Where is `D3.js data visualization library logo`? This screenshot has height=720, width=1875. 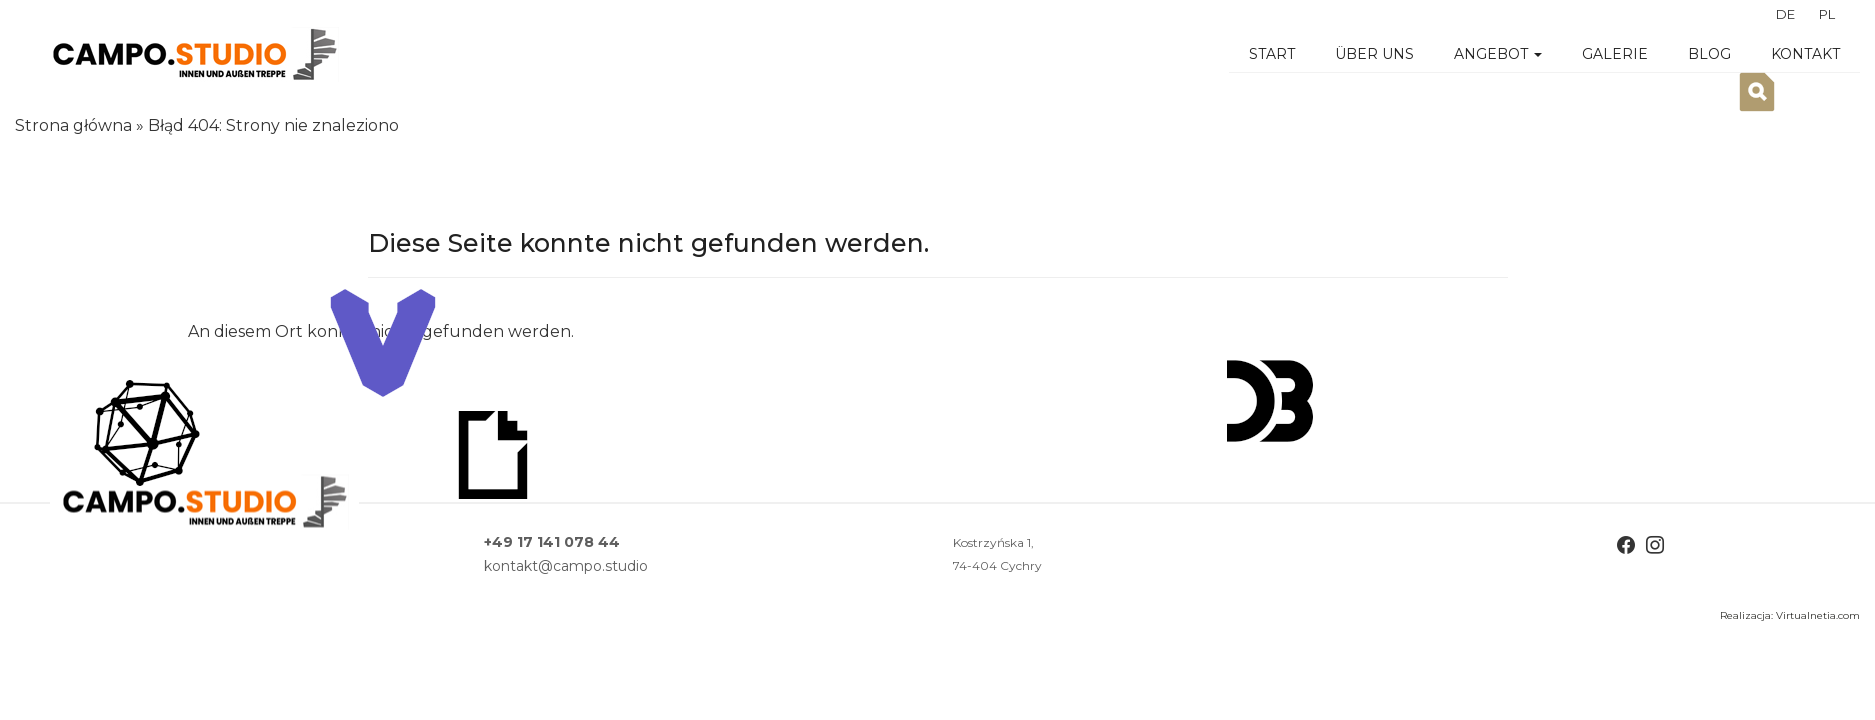
D3.js data visualization library logo is located at coordinates (1270, 401).